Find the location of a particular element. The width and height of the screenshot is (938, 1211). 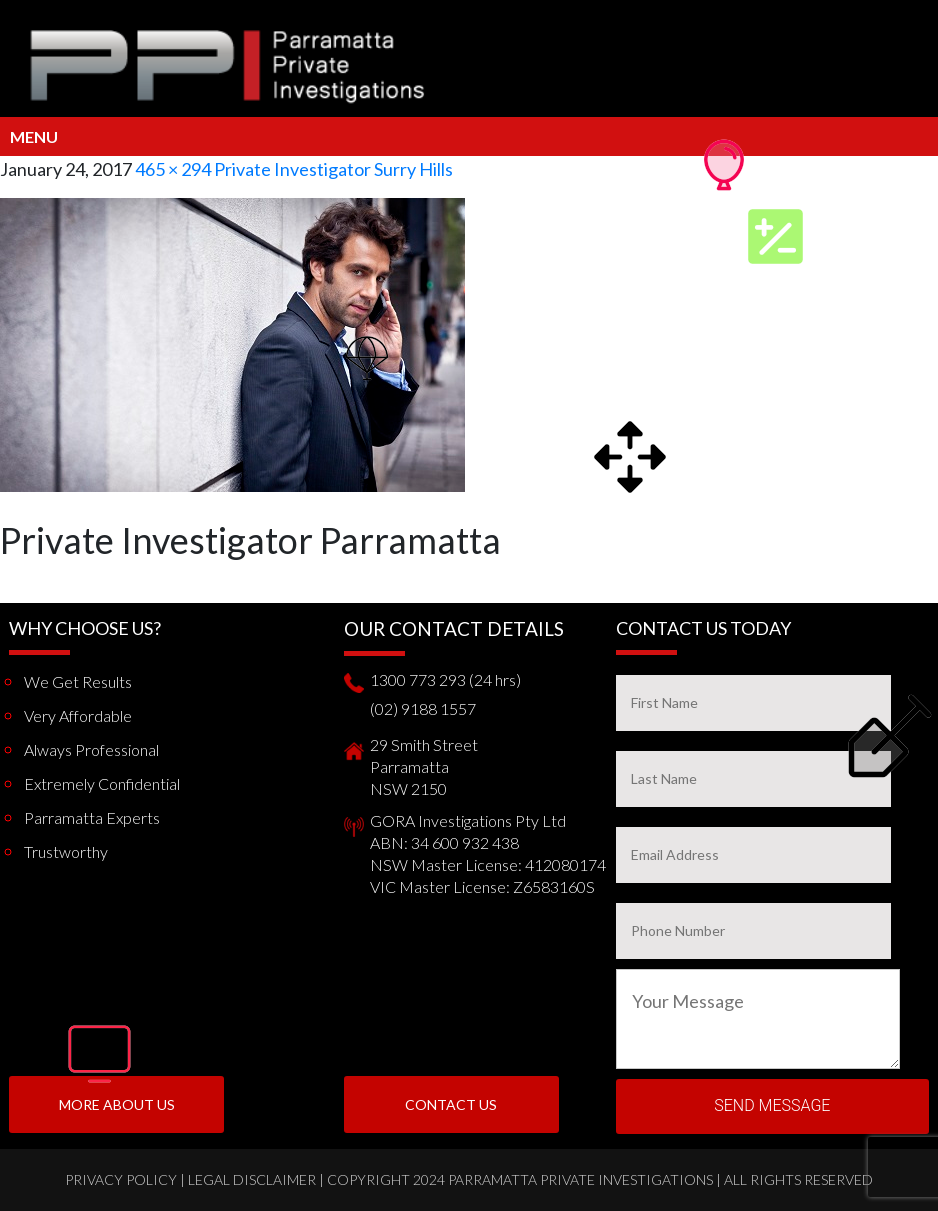

toggle between adding and subtracting values is located at coordinates (775, 236).